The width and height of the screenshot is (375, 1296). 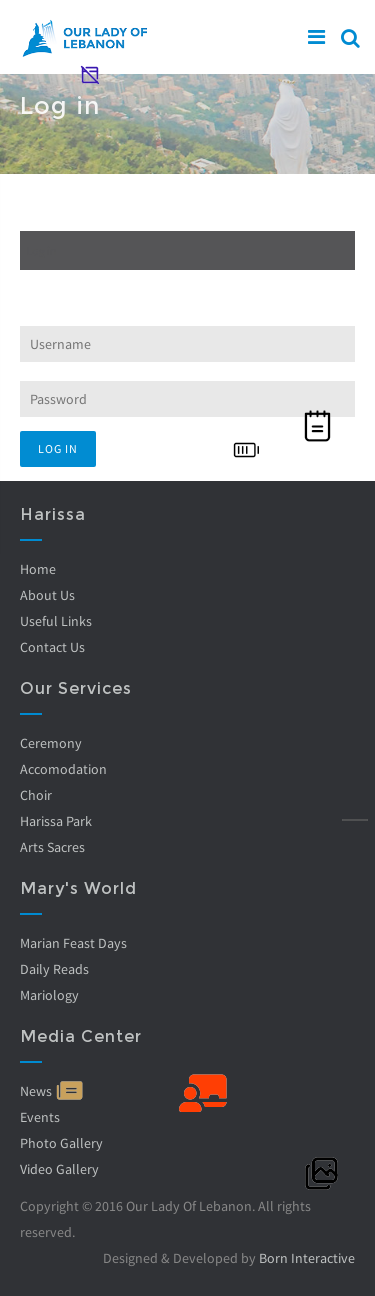 I want to click on open notepad or notes app, so click(x=317, y=426).